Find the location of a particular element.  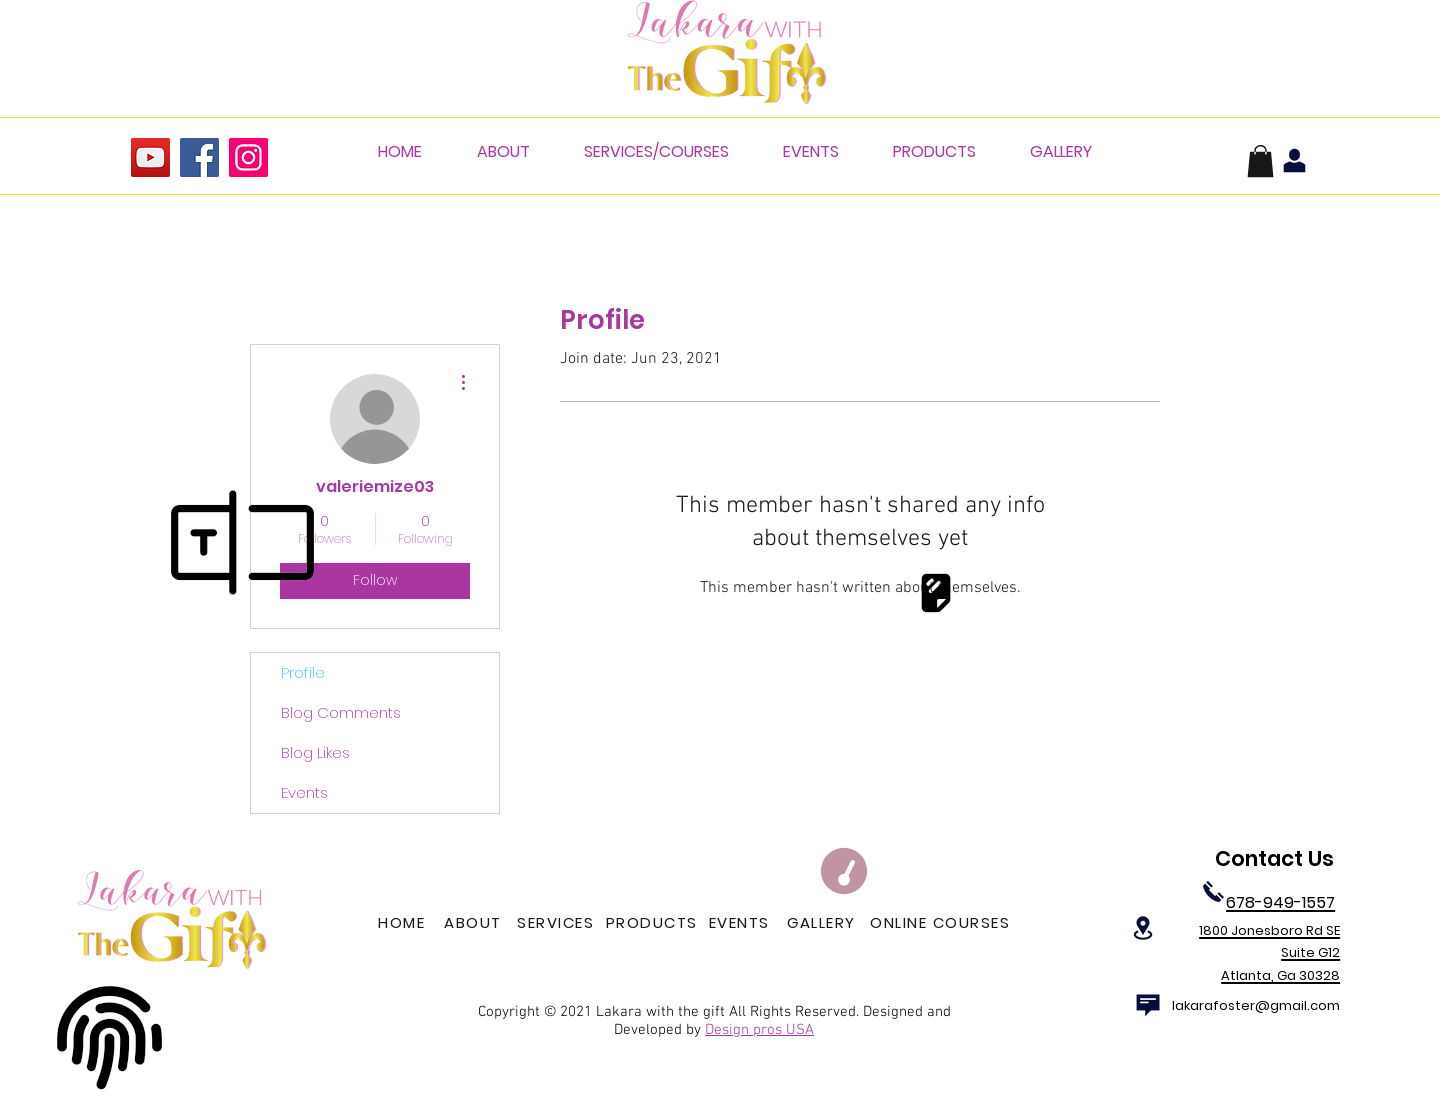

authenticate with biometric fingerprint is located at coordinates (109, 1038).